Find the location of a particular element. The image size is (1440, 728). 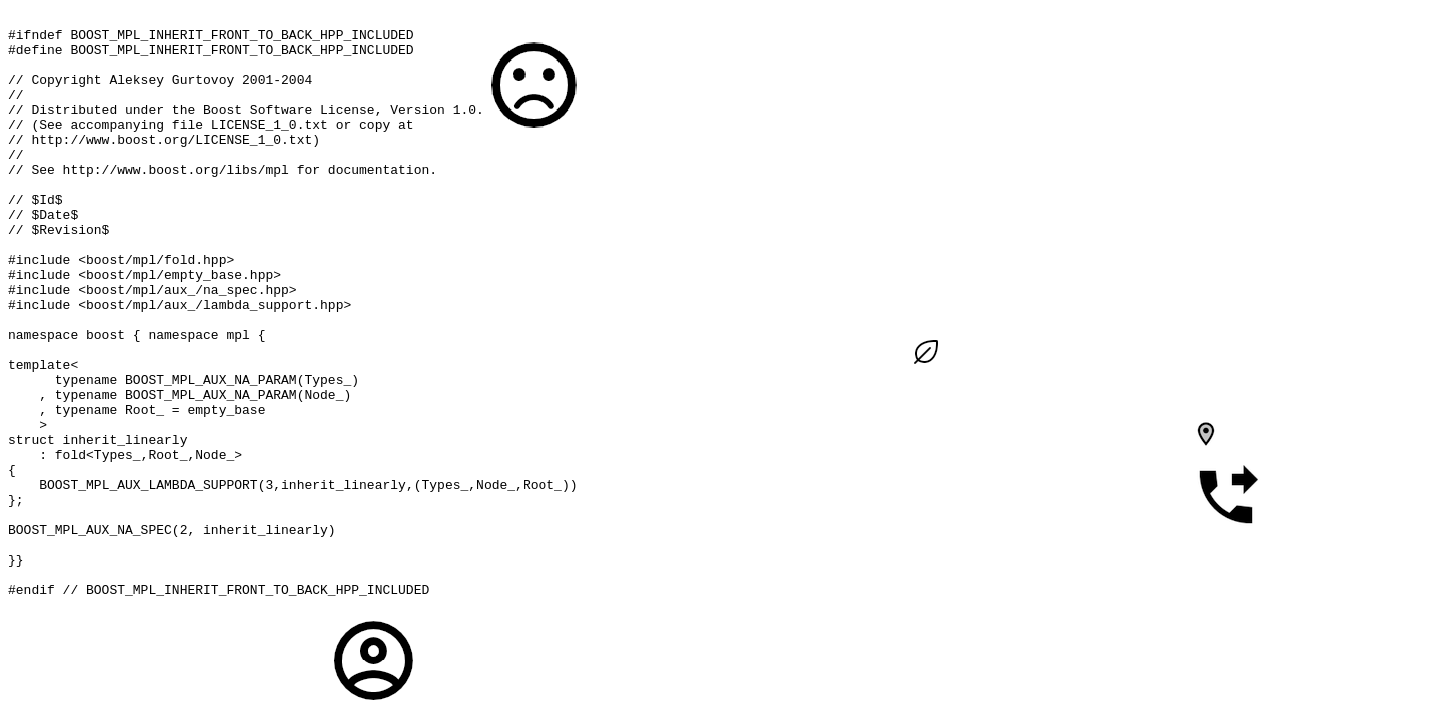

view eco-friendly or sustainable options is located at coordinates (926, 352).